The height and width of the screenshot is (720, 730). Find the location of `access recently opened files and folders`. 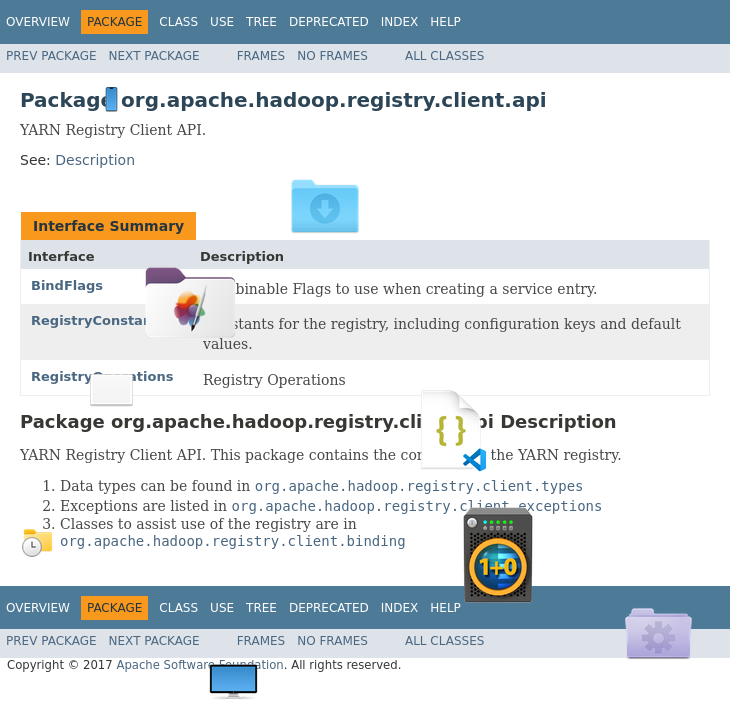

access recently opened files and folders is located at coordinates (38, 541).